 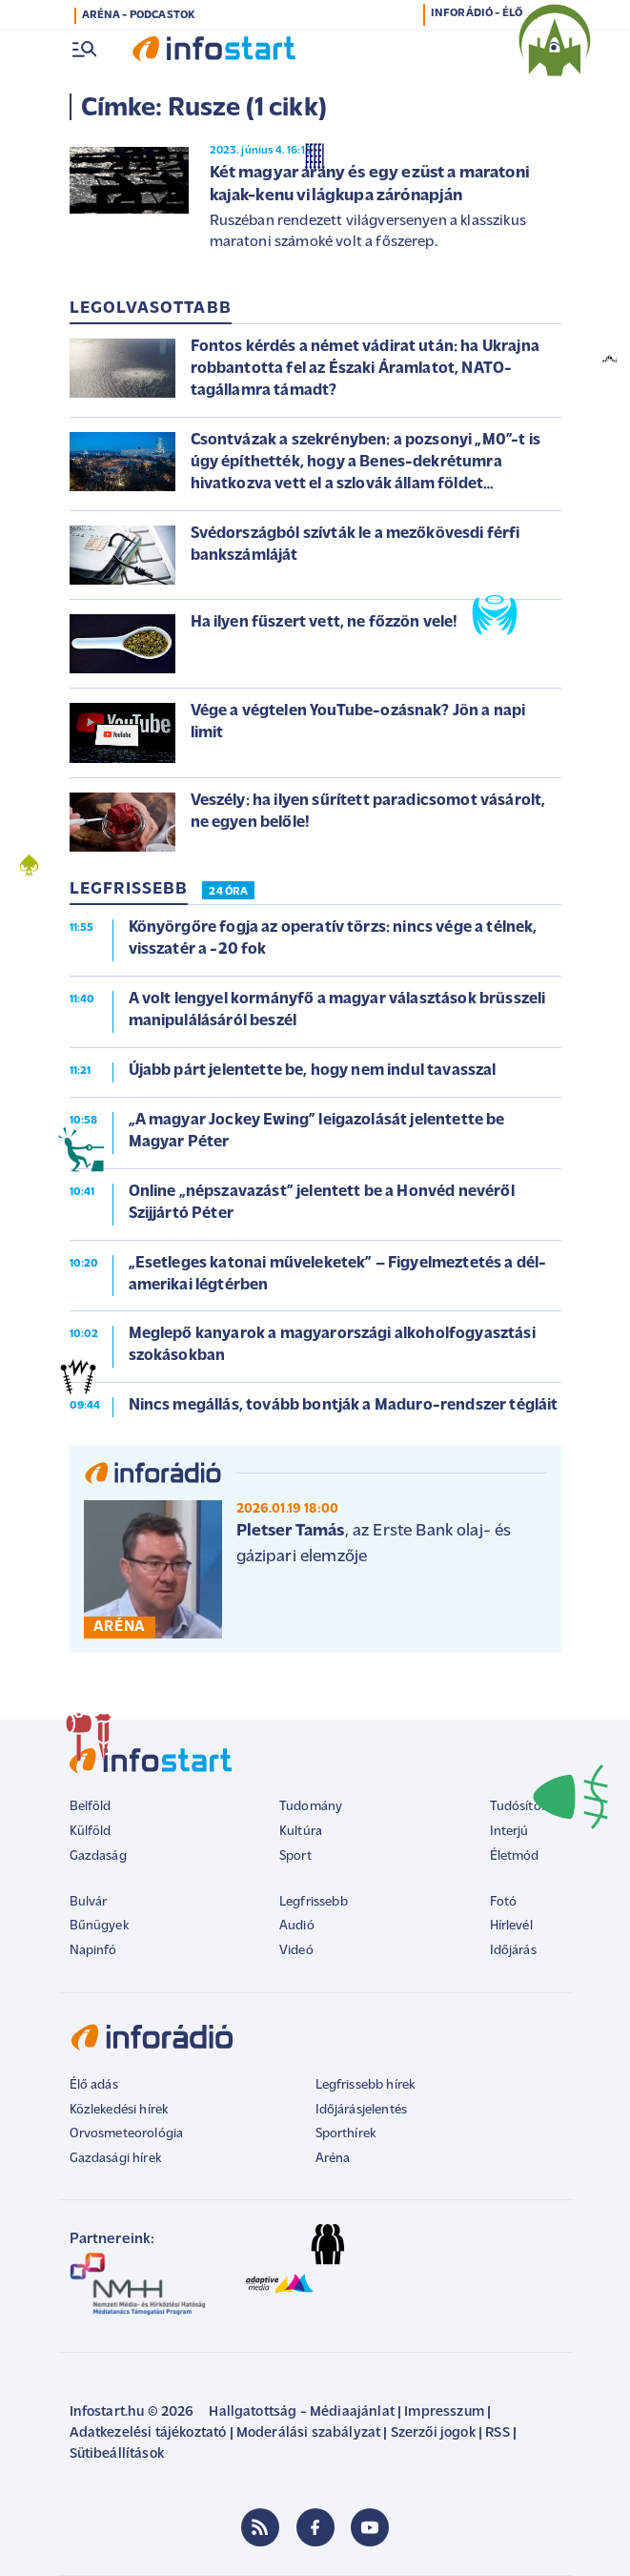 I want to click on access castle or fortress defenses, so click(x=315, y=156).